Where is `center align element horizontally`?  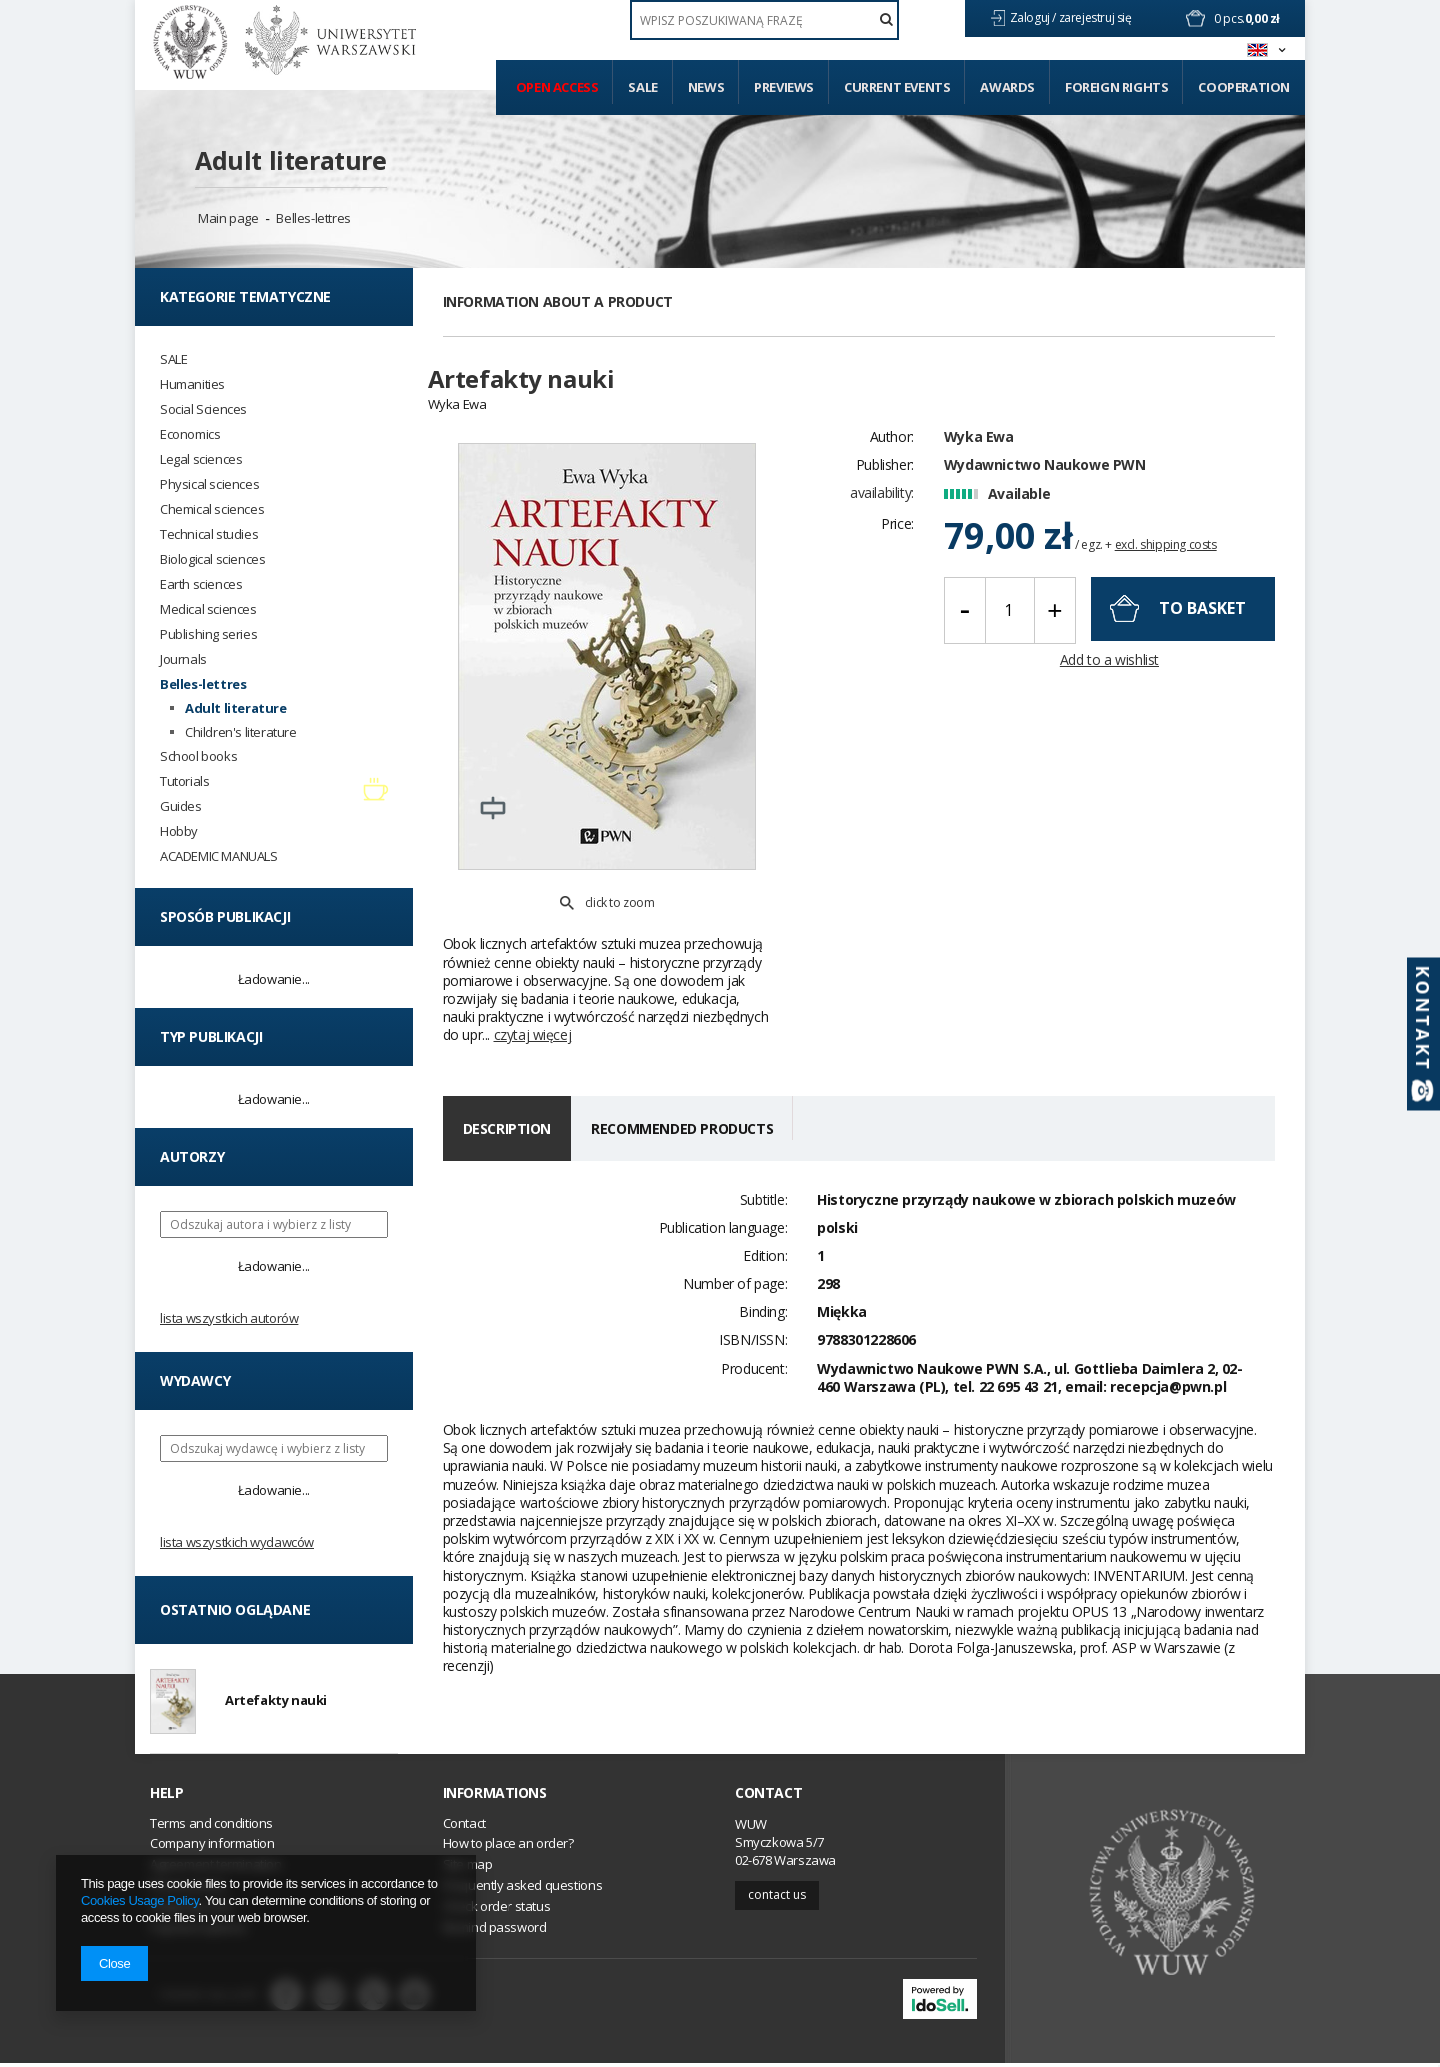 center align element horizontally is located at coordinates (493, 808).